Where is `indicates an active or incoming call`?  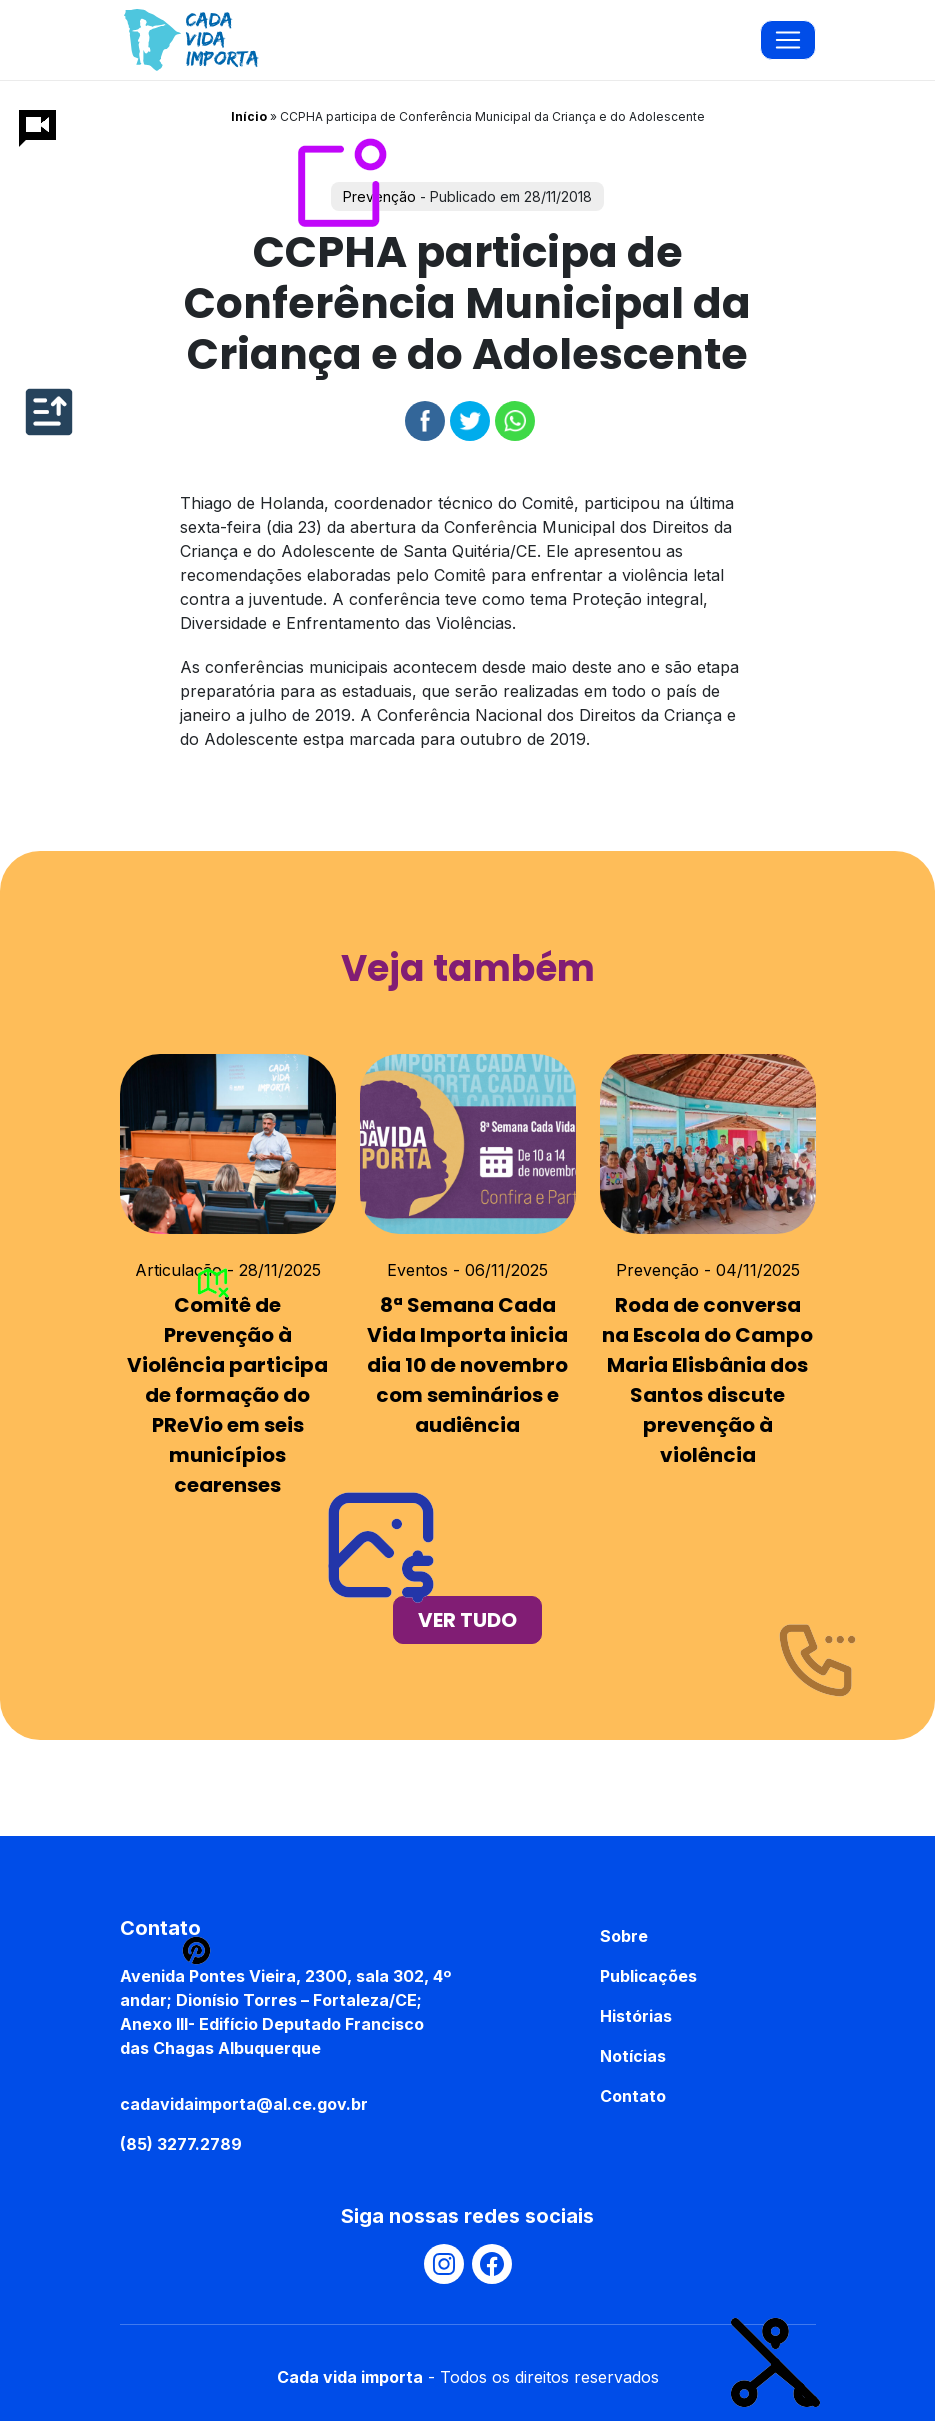
indicates an active or incoming call is located at coordinates (817, 1658).